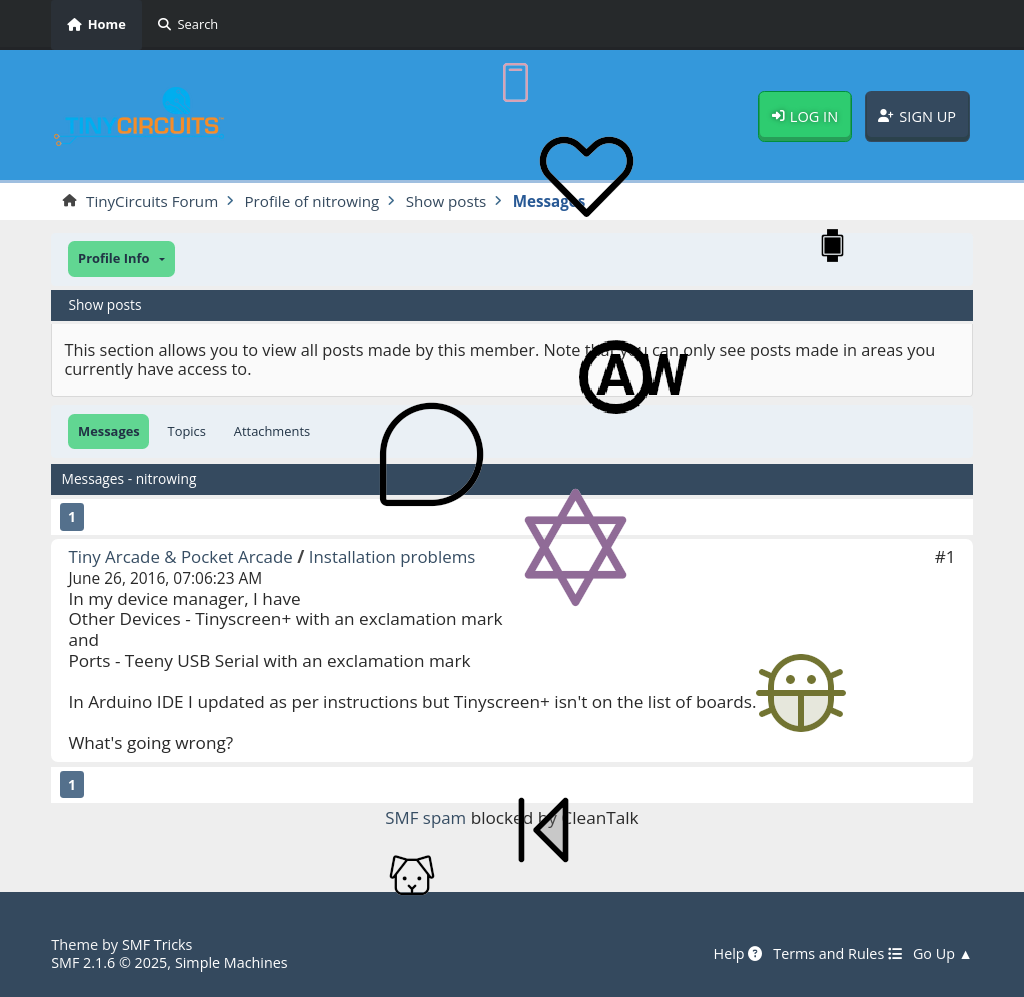 The height and width of the screenshot is (997, 1024). I want to click on add to favorites, so click(586, 173).